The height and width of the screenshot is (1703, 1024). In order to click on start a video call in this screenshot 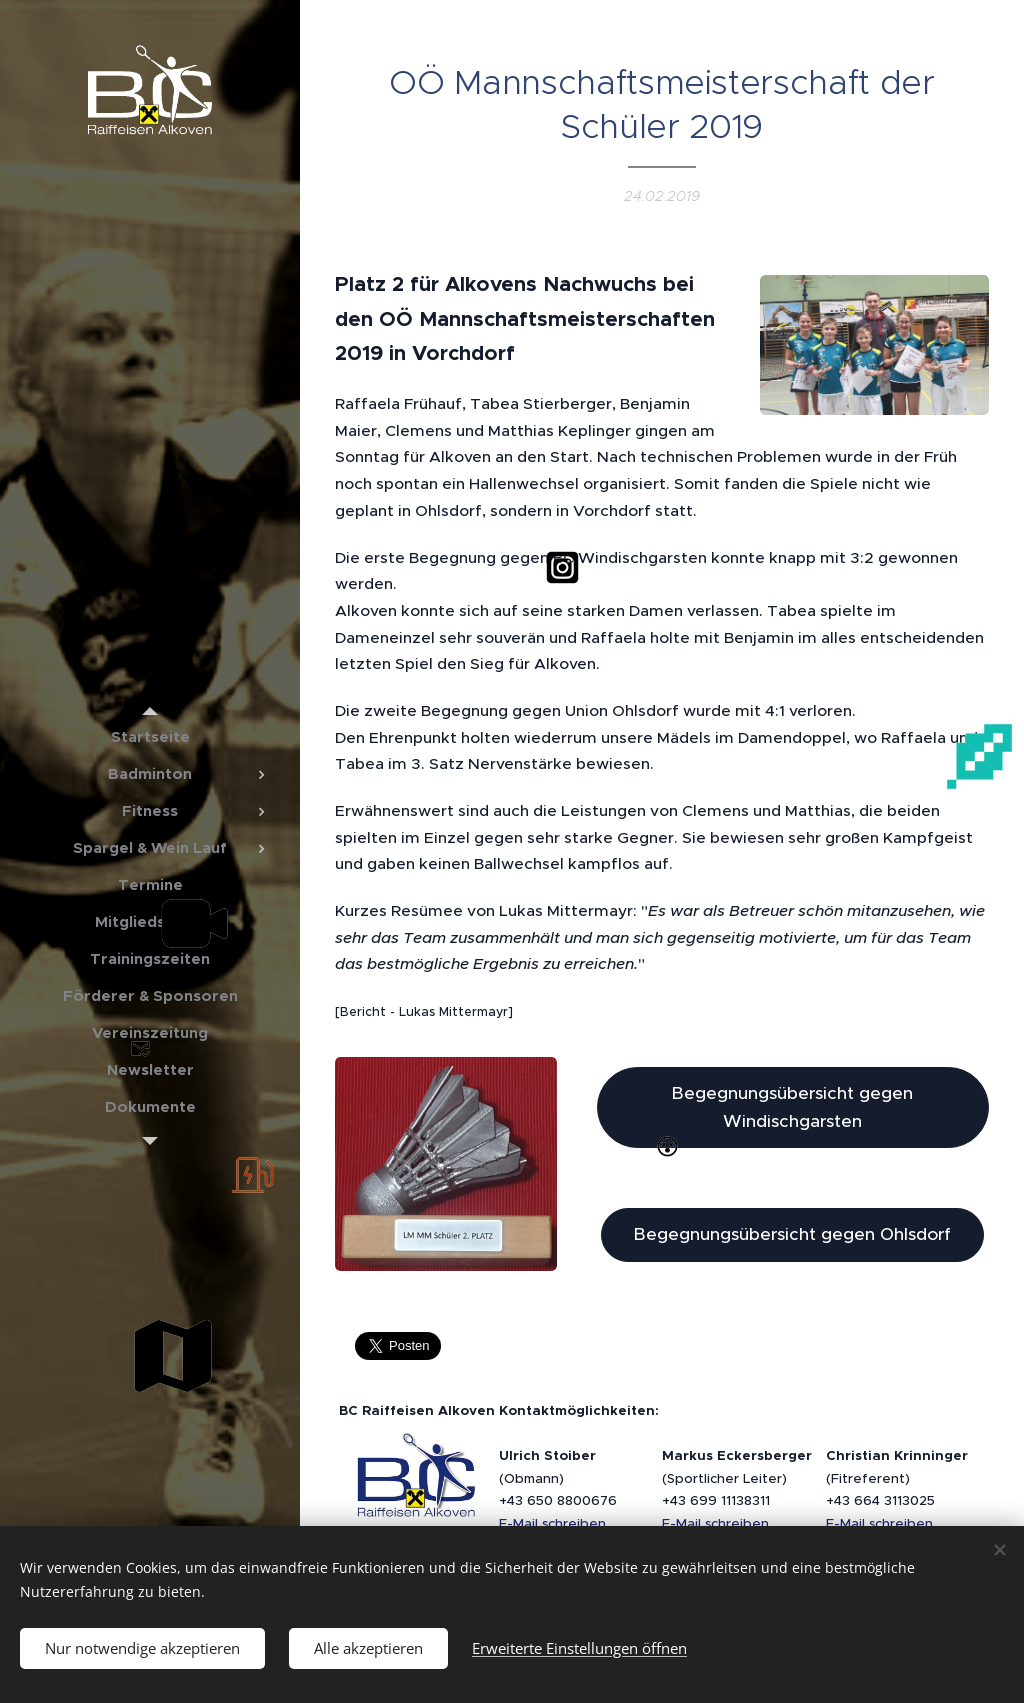, I will do `click(196, 923)`.